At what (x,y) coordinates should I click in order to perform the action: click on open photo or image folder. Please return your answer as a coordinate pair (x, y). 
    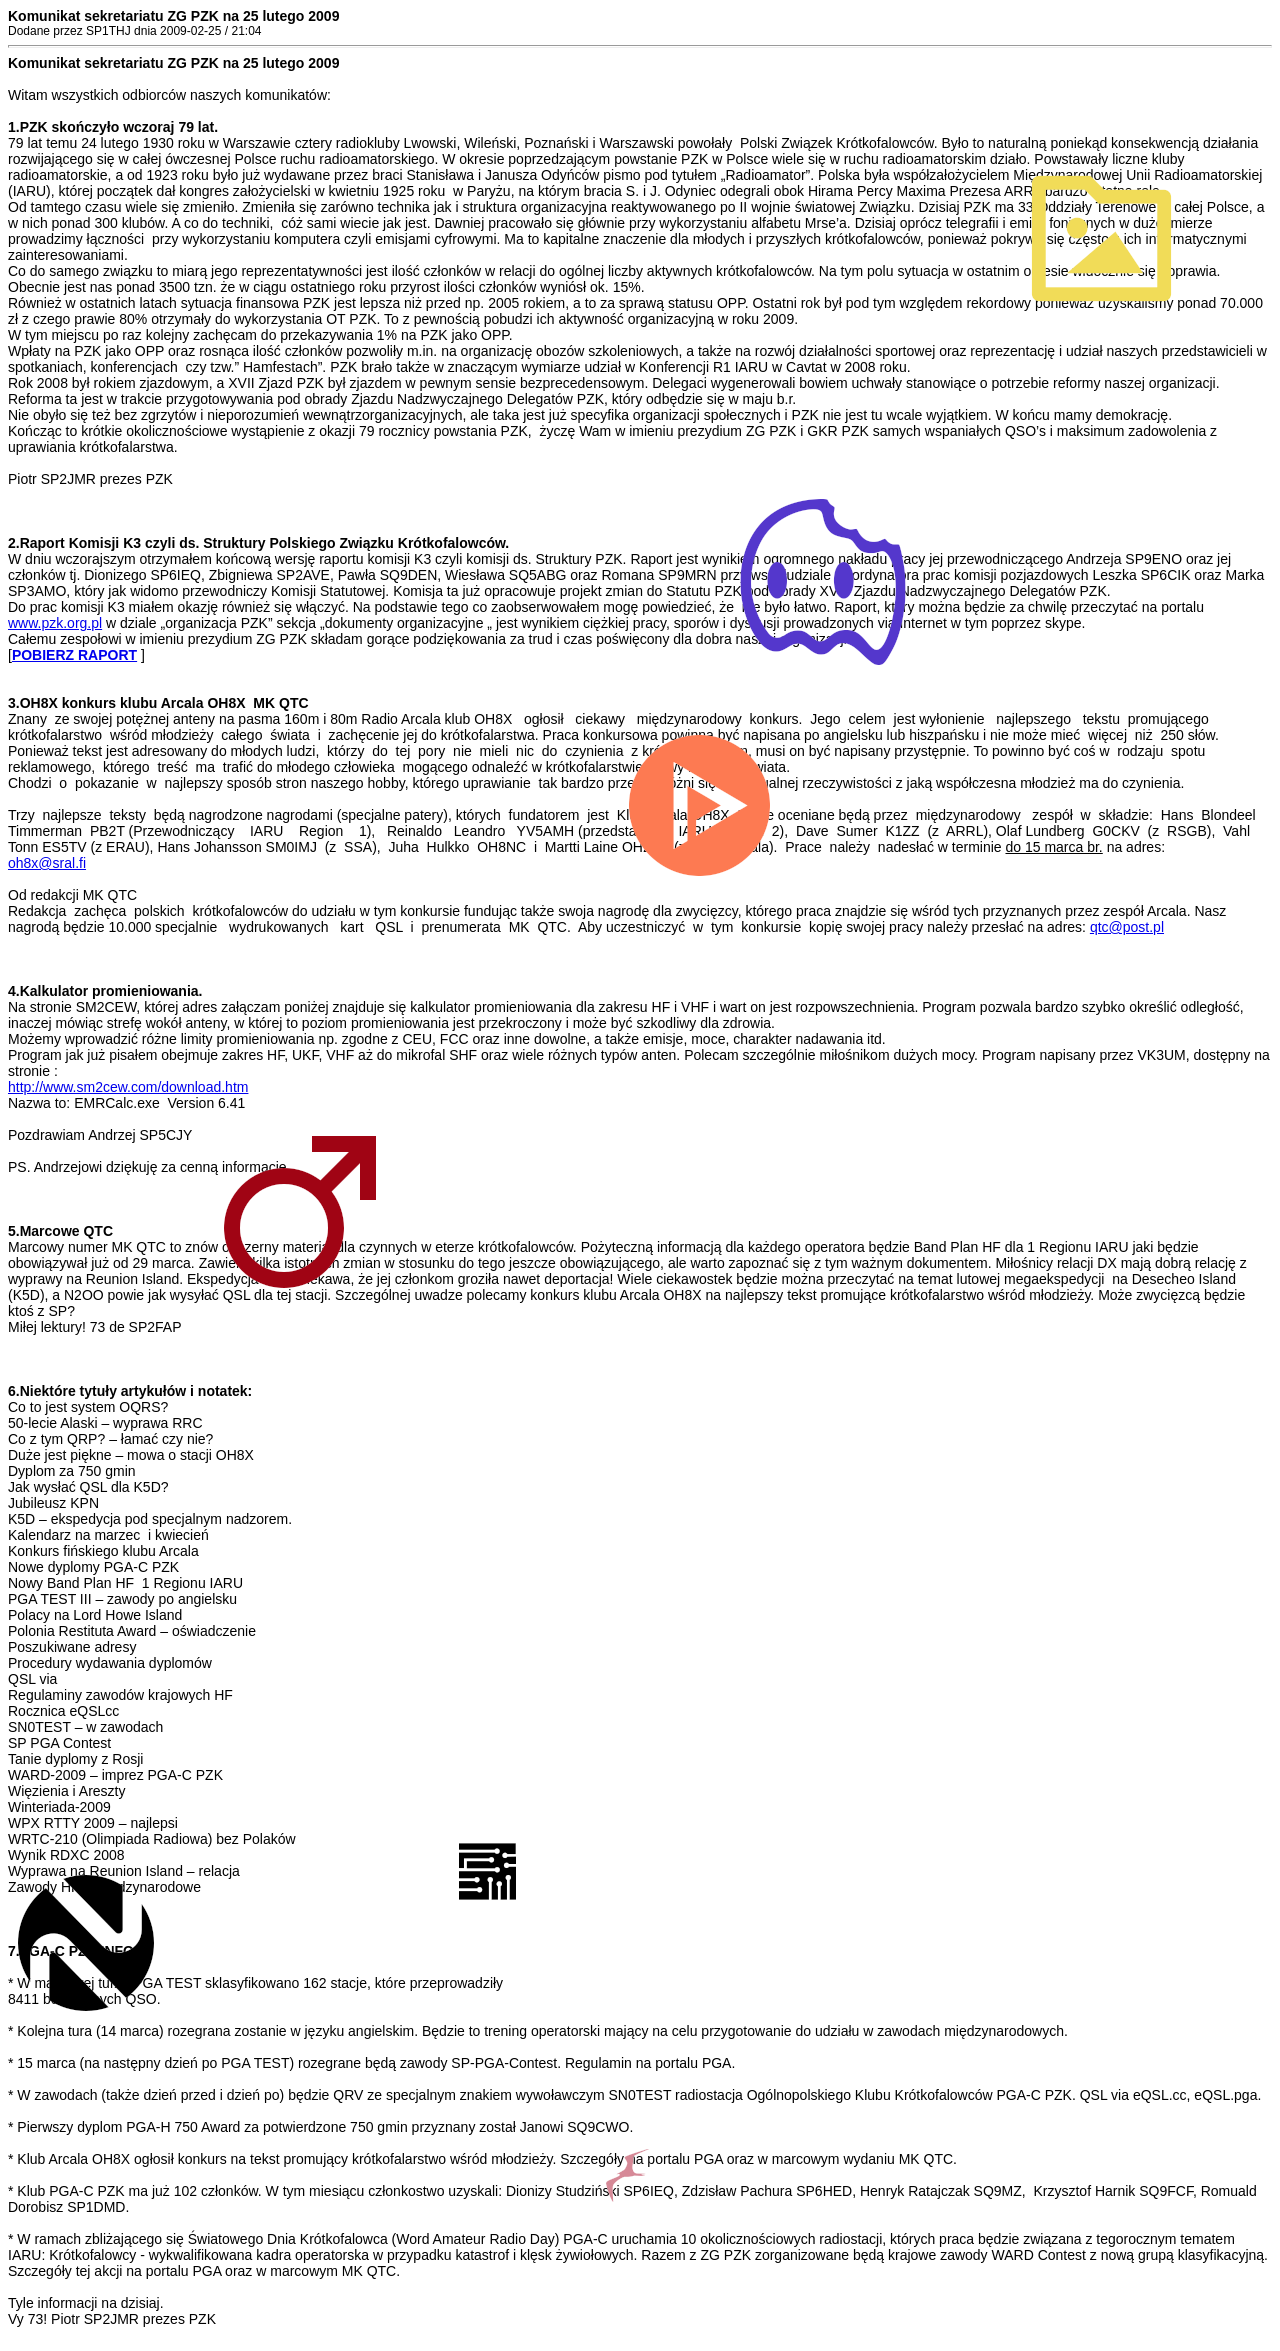
    Looking at the image, I should click on (1101, 238).